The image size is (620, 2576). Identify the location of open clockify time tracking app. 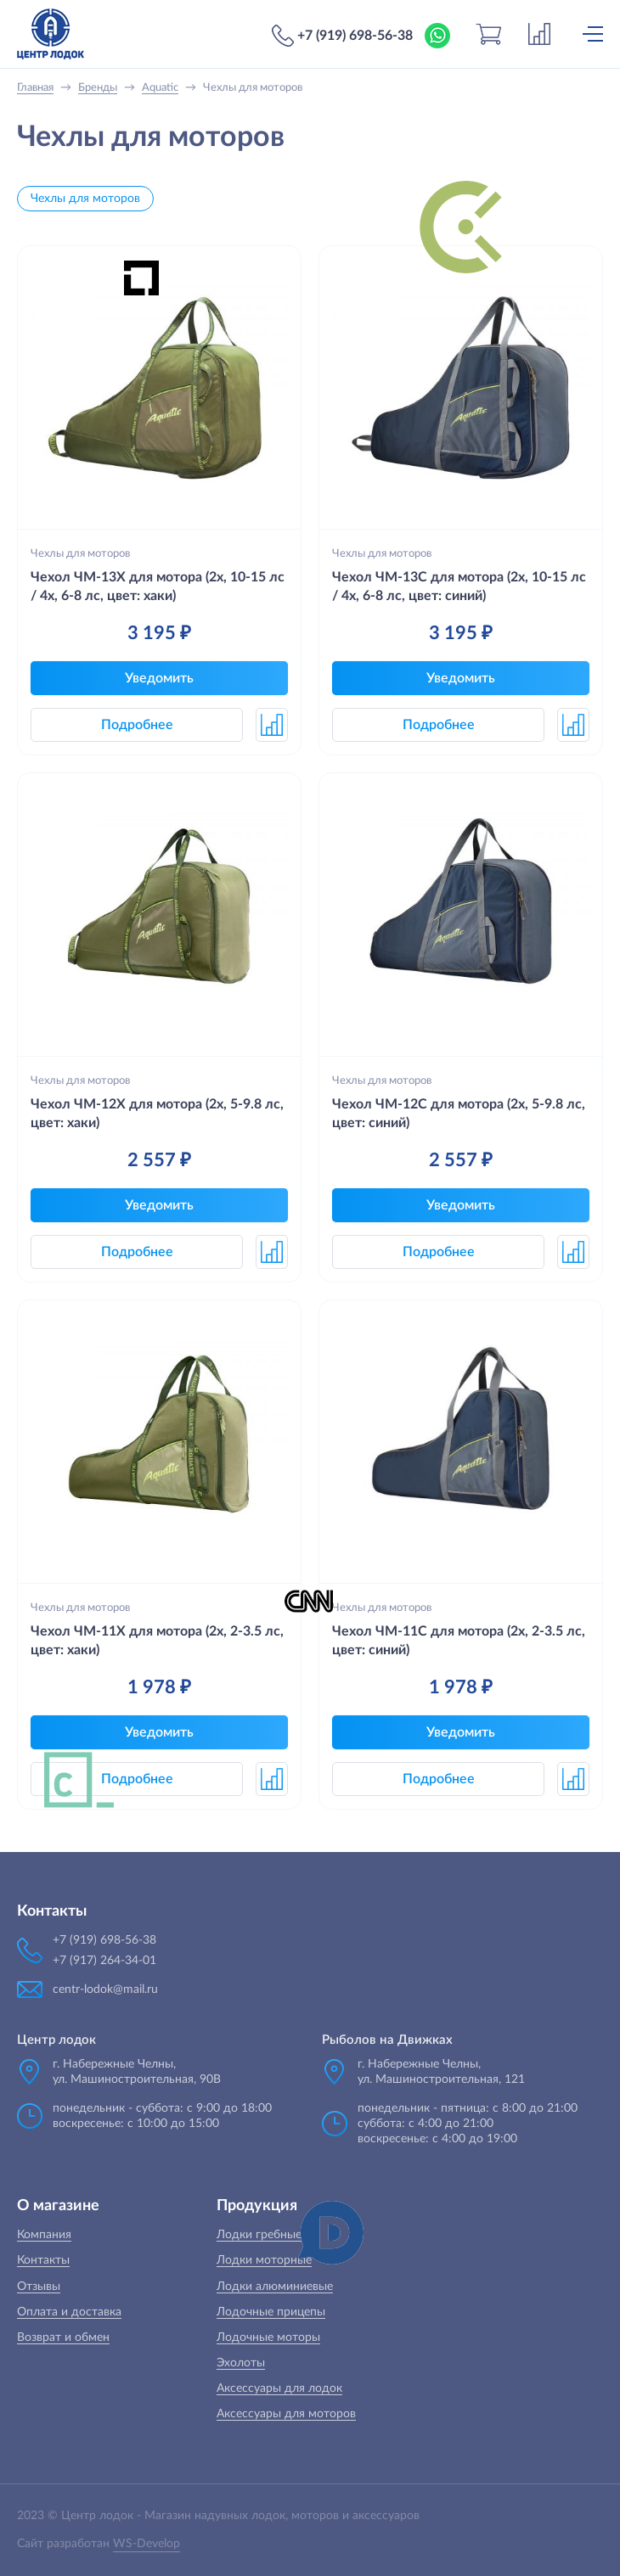
(460, 227).